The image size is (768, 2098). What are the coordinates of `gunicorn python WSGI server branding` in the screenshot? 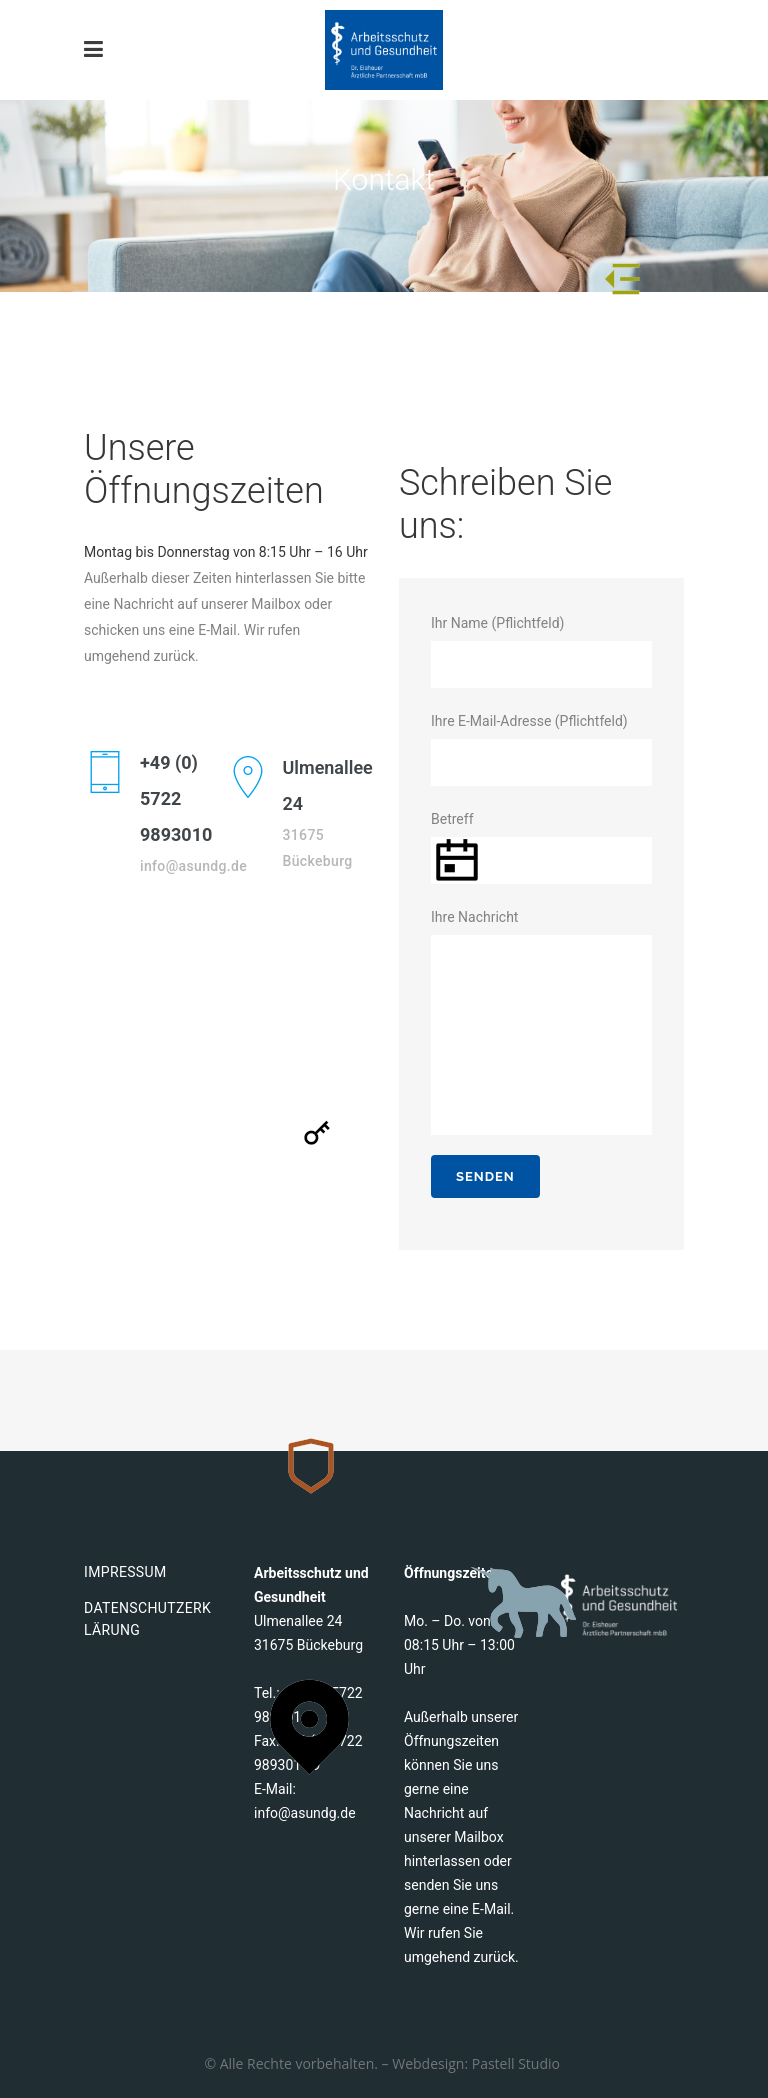 It's located at (523, 1602).